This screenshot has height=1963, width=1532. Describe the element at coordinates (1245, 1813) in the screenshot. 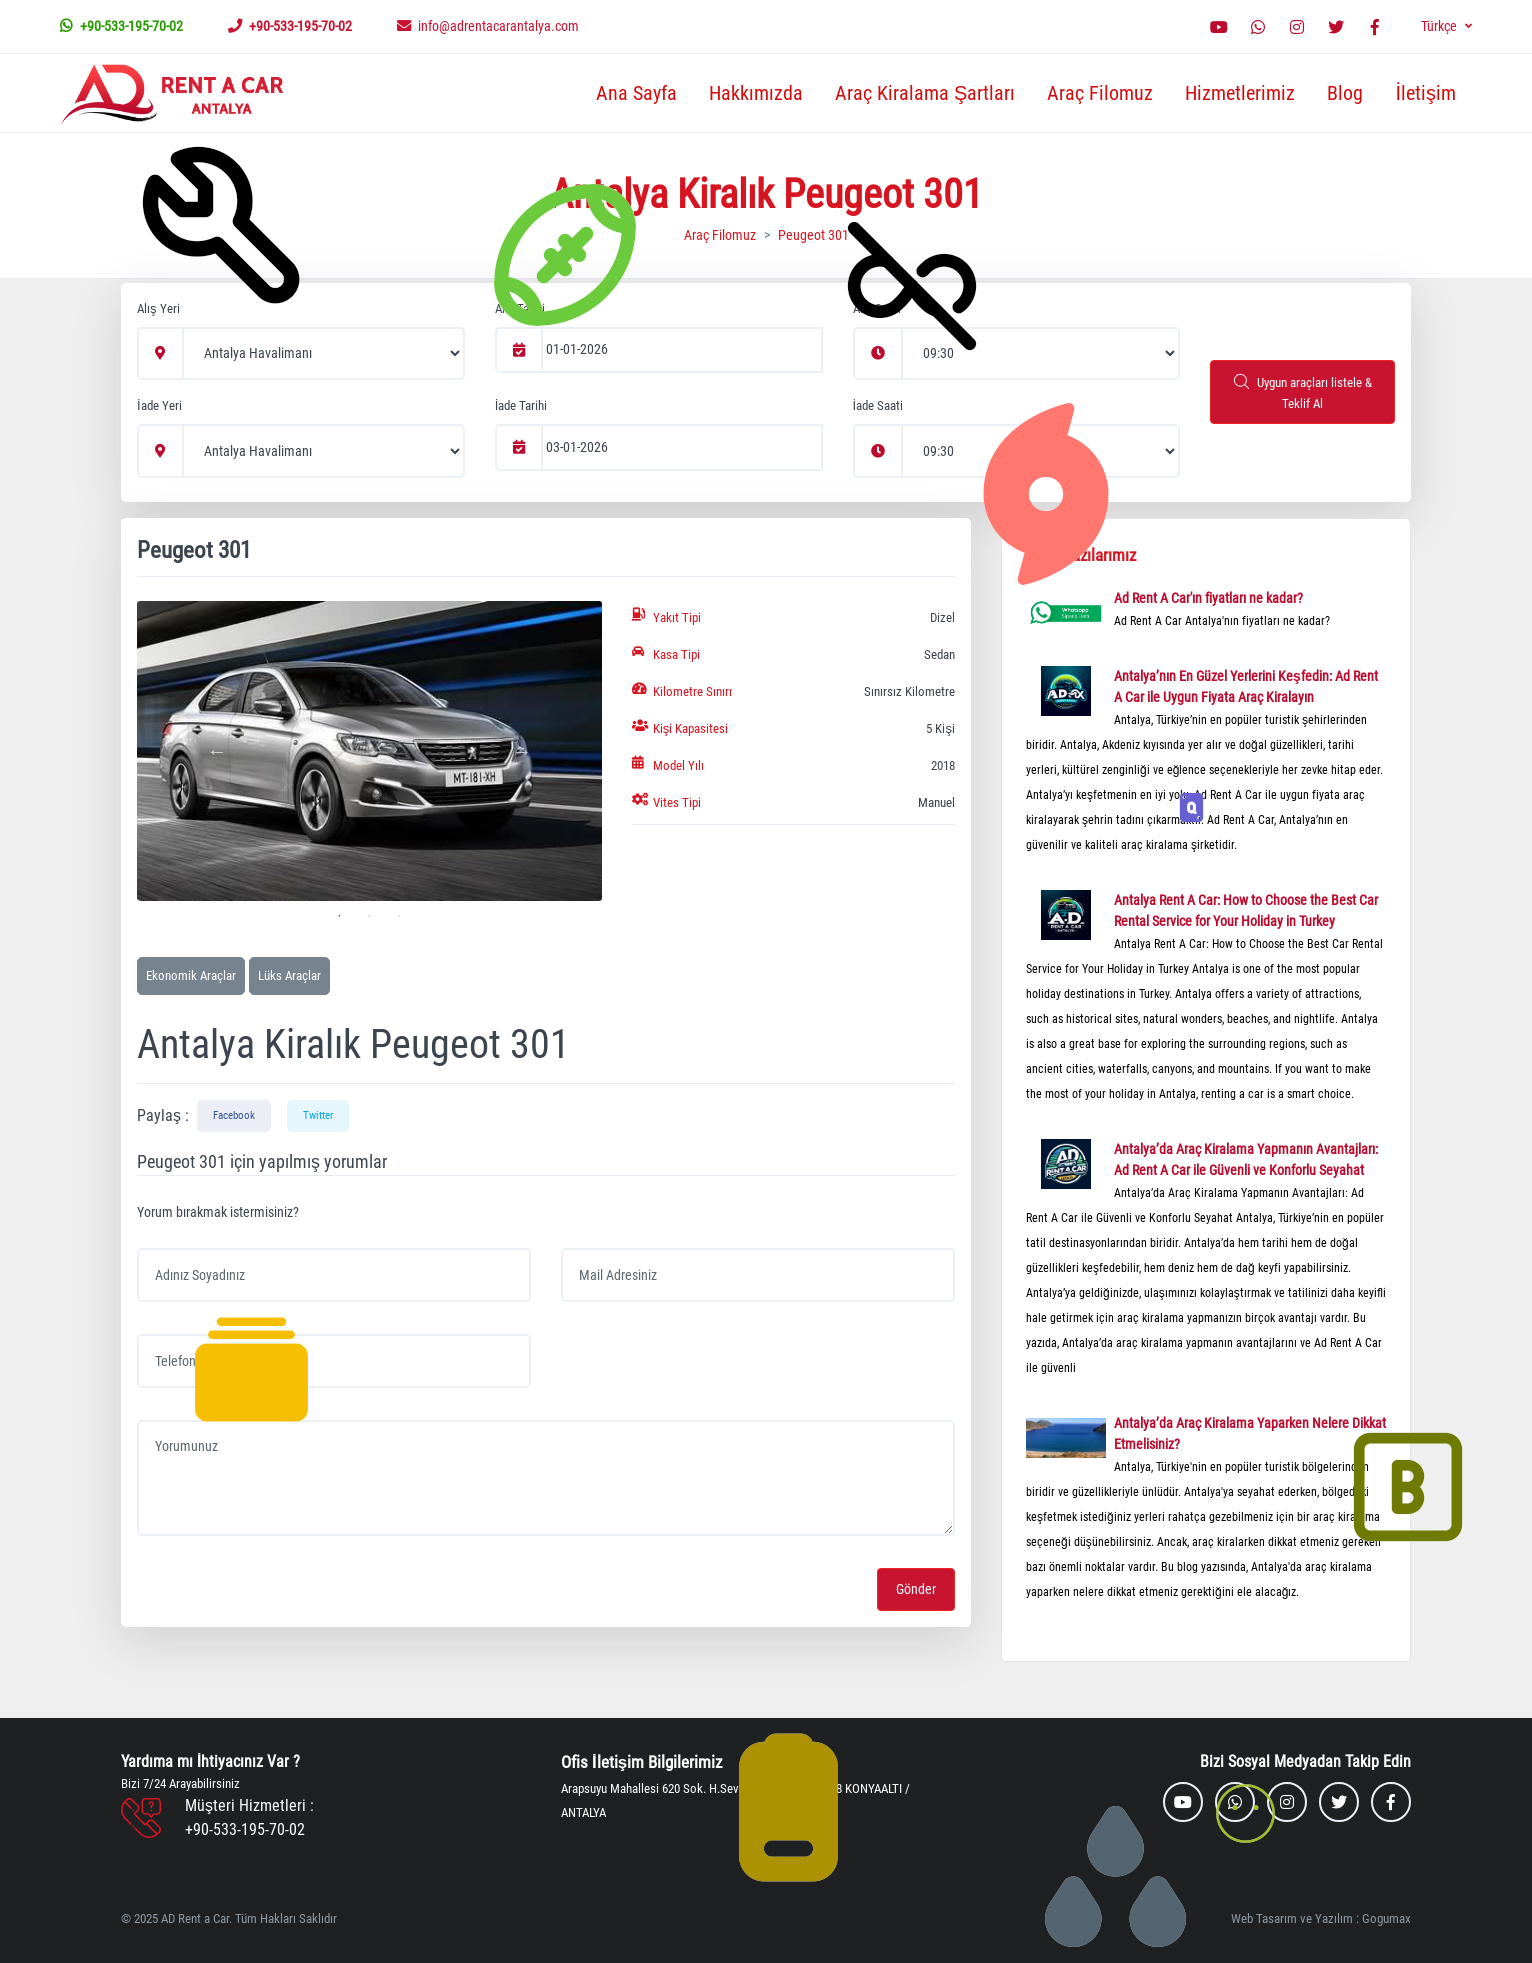

I see `indicates neutral or no reaction` at that location.